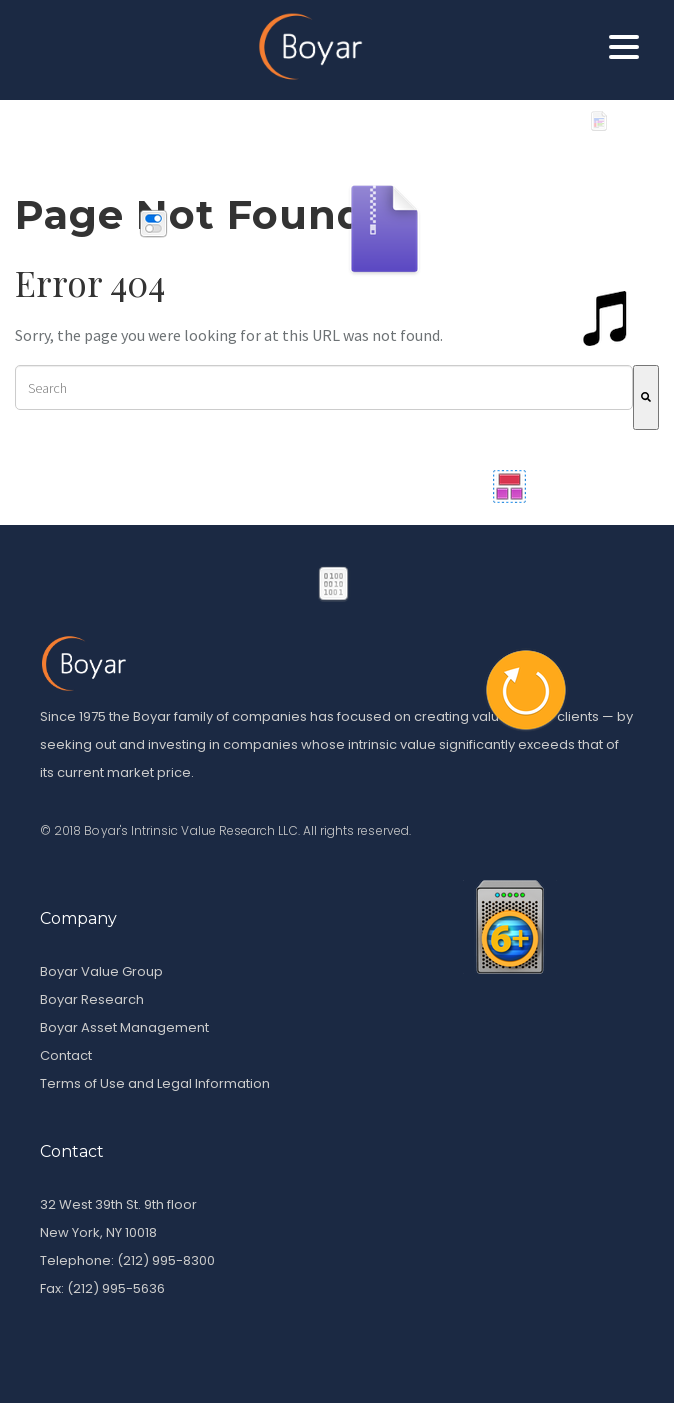  What do you see at coordinates (606, 318) in the screenshot?
I see `access your music folder in the sidebar` at bounding box center [606, 318].